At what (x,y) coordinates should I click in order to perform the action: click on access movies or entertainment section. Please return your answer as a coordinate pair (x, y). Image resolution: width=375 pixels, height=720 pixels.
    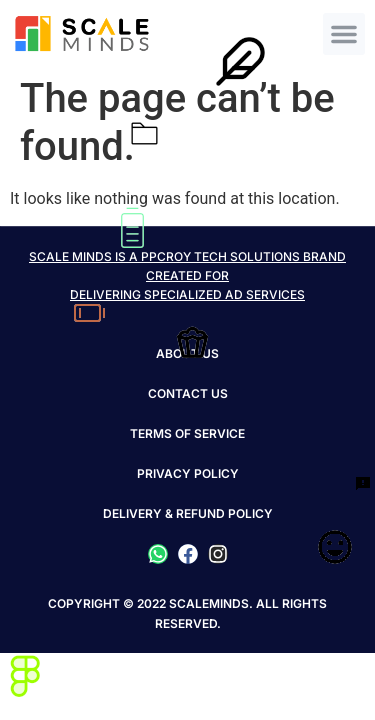
    Looking at the image, I should click on (192, 343).